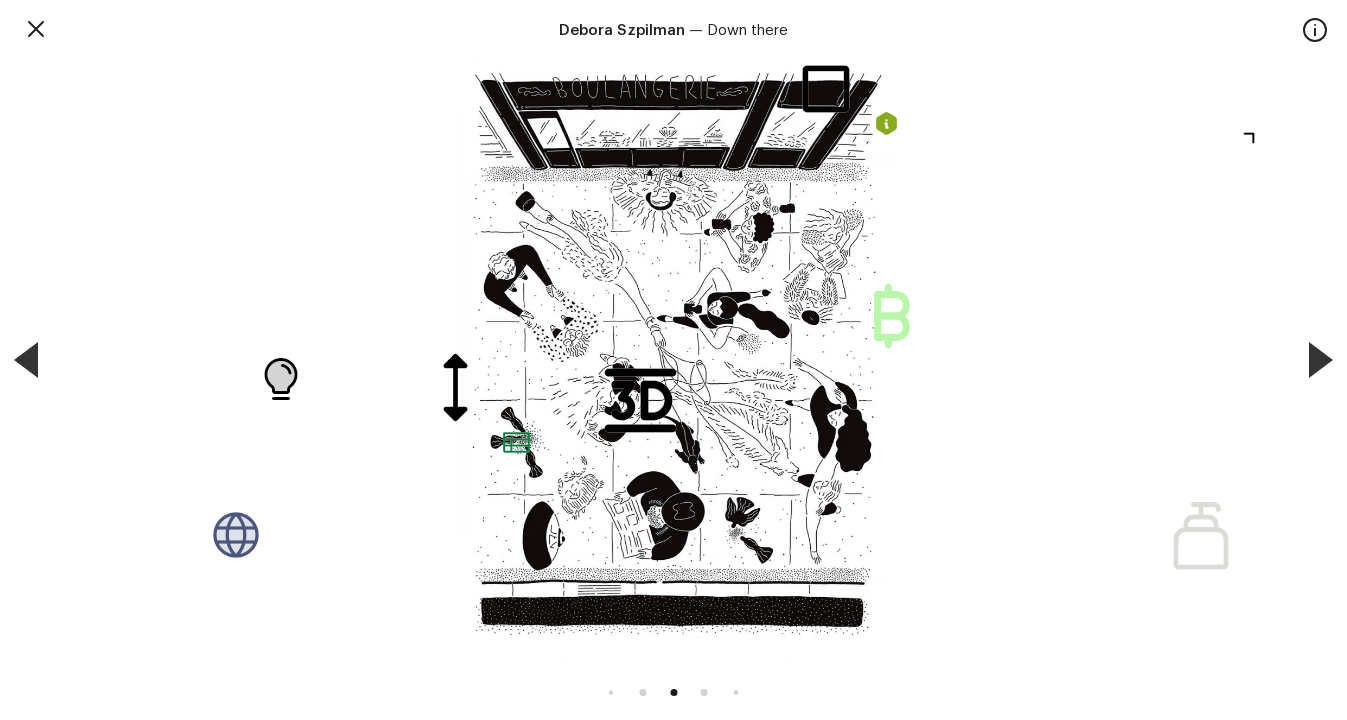 This screenshot has height=720, width=1347. Describe the element at coordinates (1249, 138) in the screenshot. I see `navigate to external link` at that location.